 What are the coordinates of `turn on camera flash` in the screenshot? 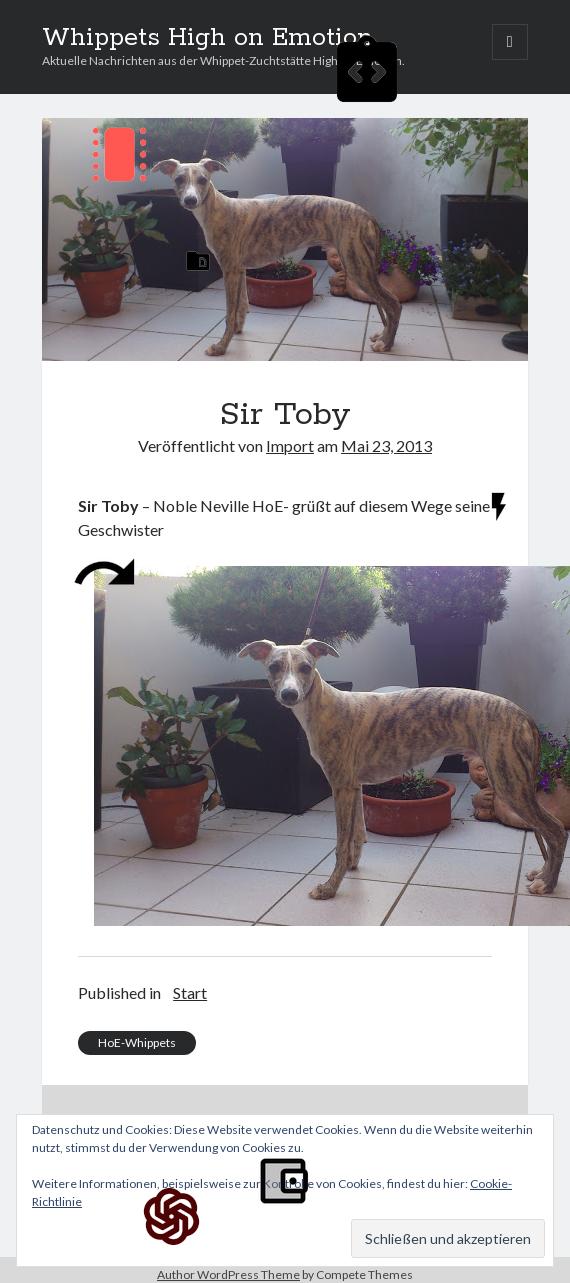 It's located at (499, 507).